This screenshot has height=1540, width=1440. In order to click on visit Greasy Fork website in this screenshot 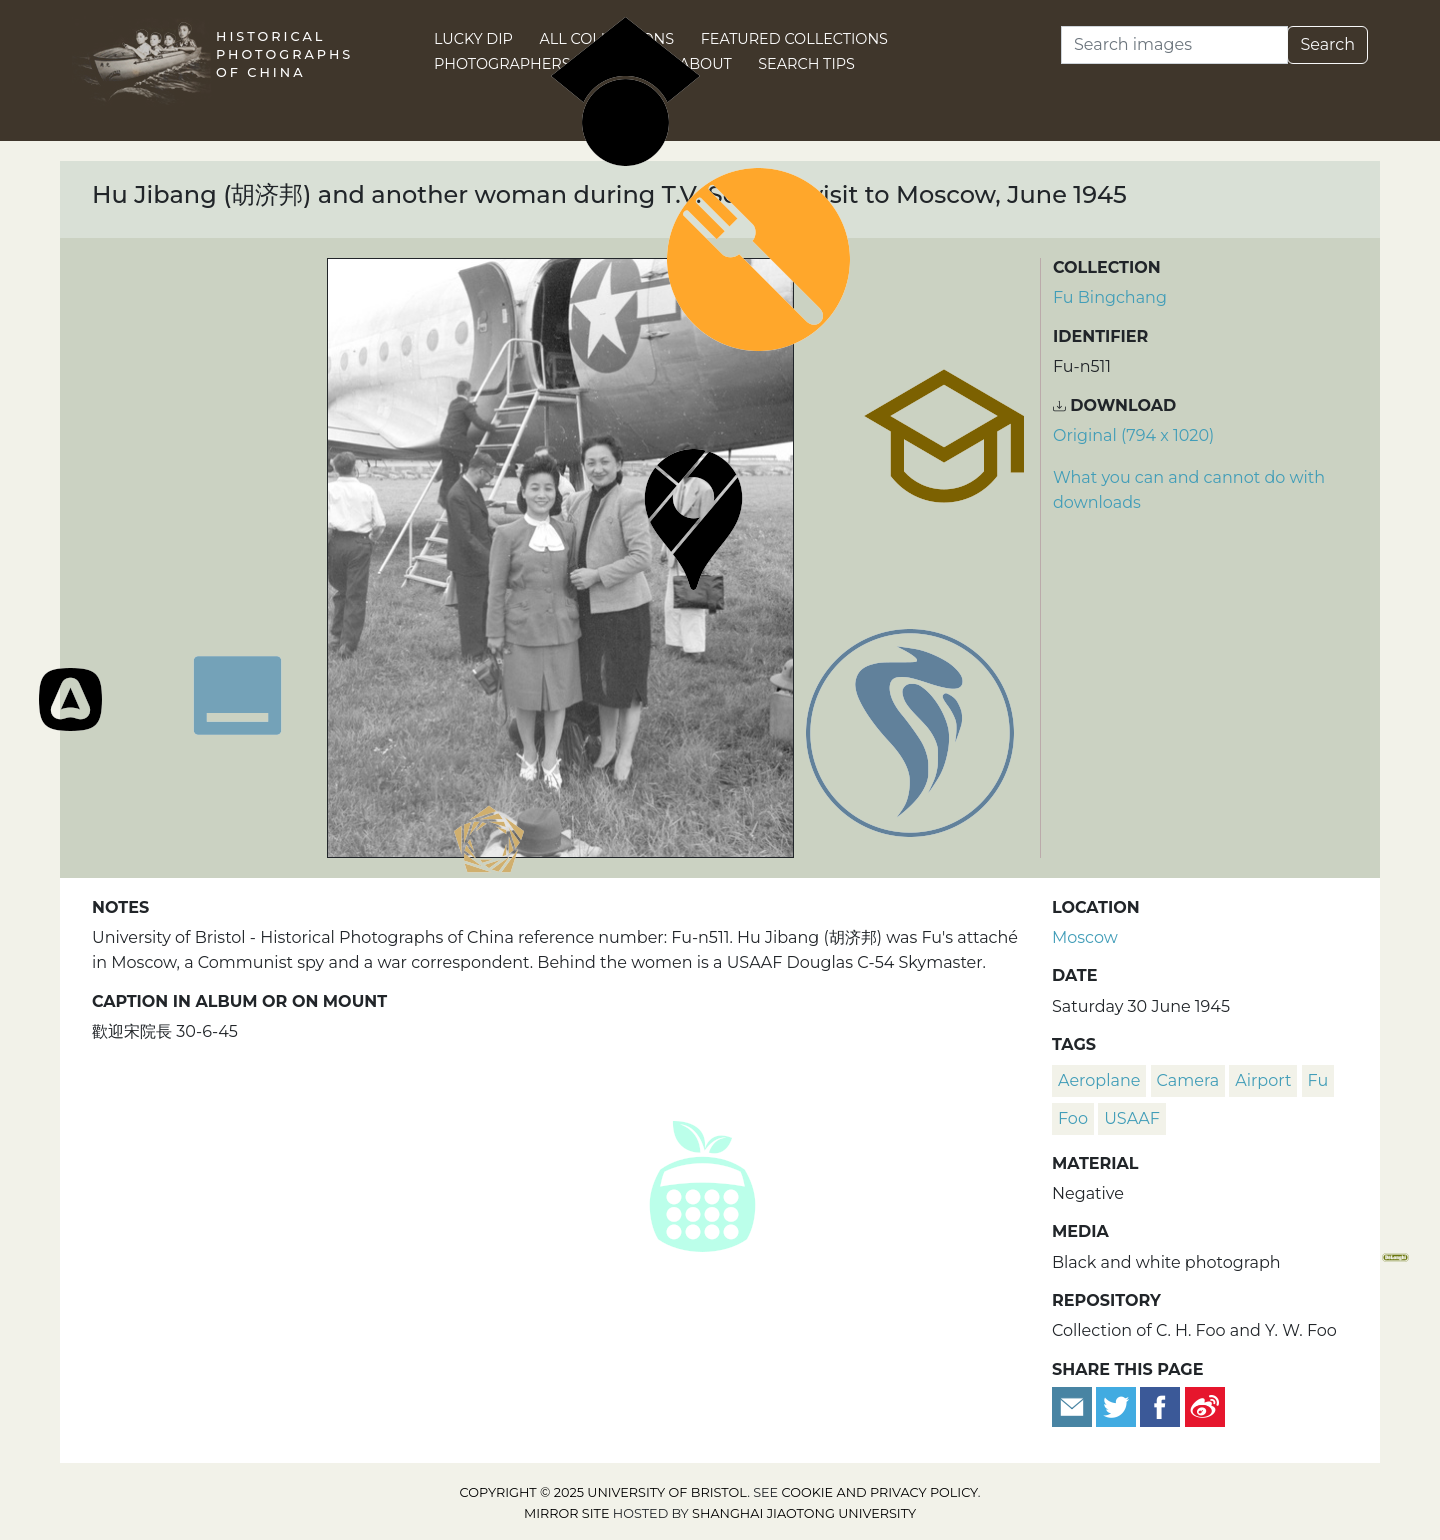, I will do `click(758, 259)`.